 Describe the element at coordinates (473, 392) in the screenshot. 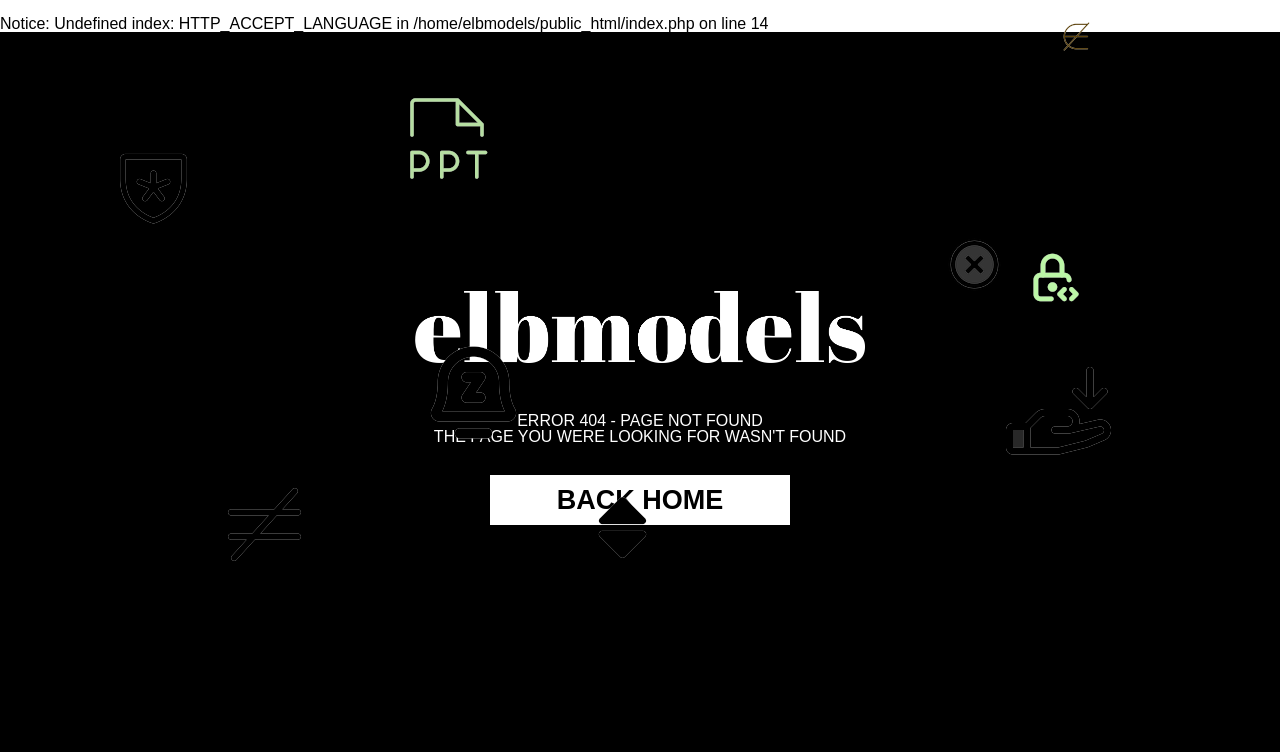

I see `snooze notifications` at that location.